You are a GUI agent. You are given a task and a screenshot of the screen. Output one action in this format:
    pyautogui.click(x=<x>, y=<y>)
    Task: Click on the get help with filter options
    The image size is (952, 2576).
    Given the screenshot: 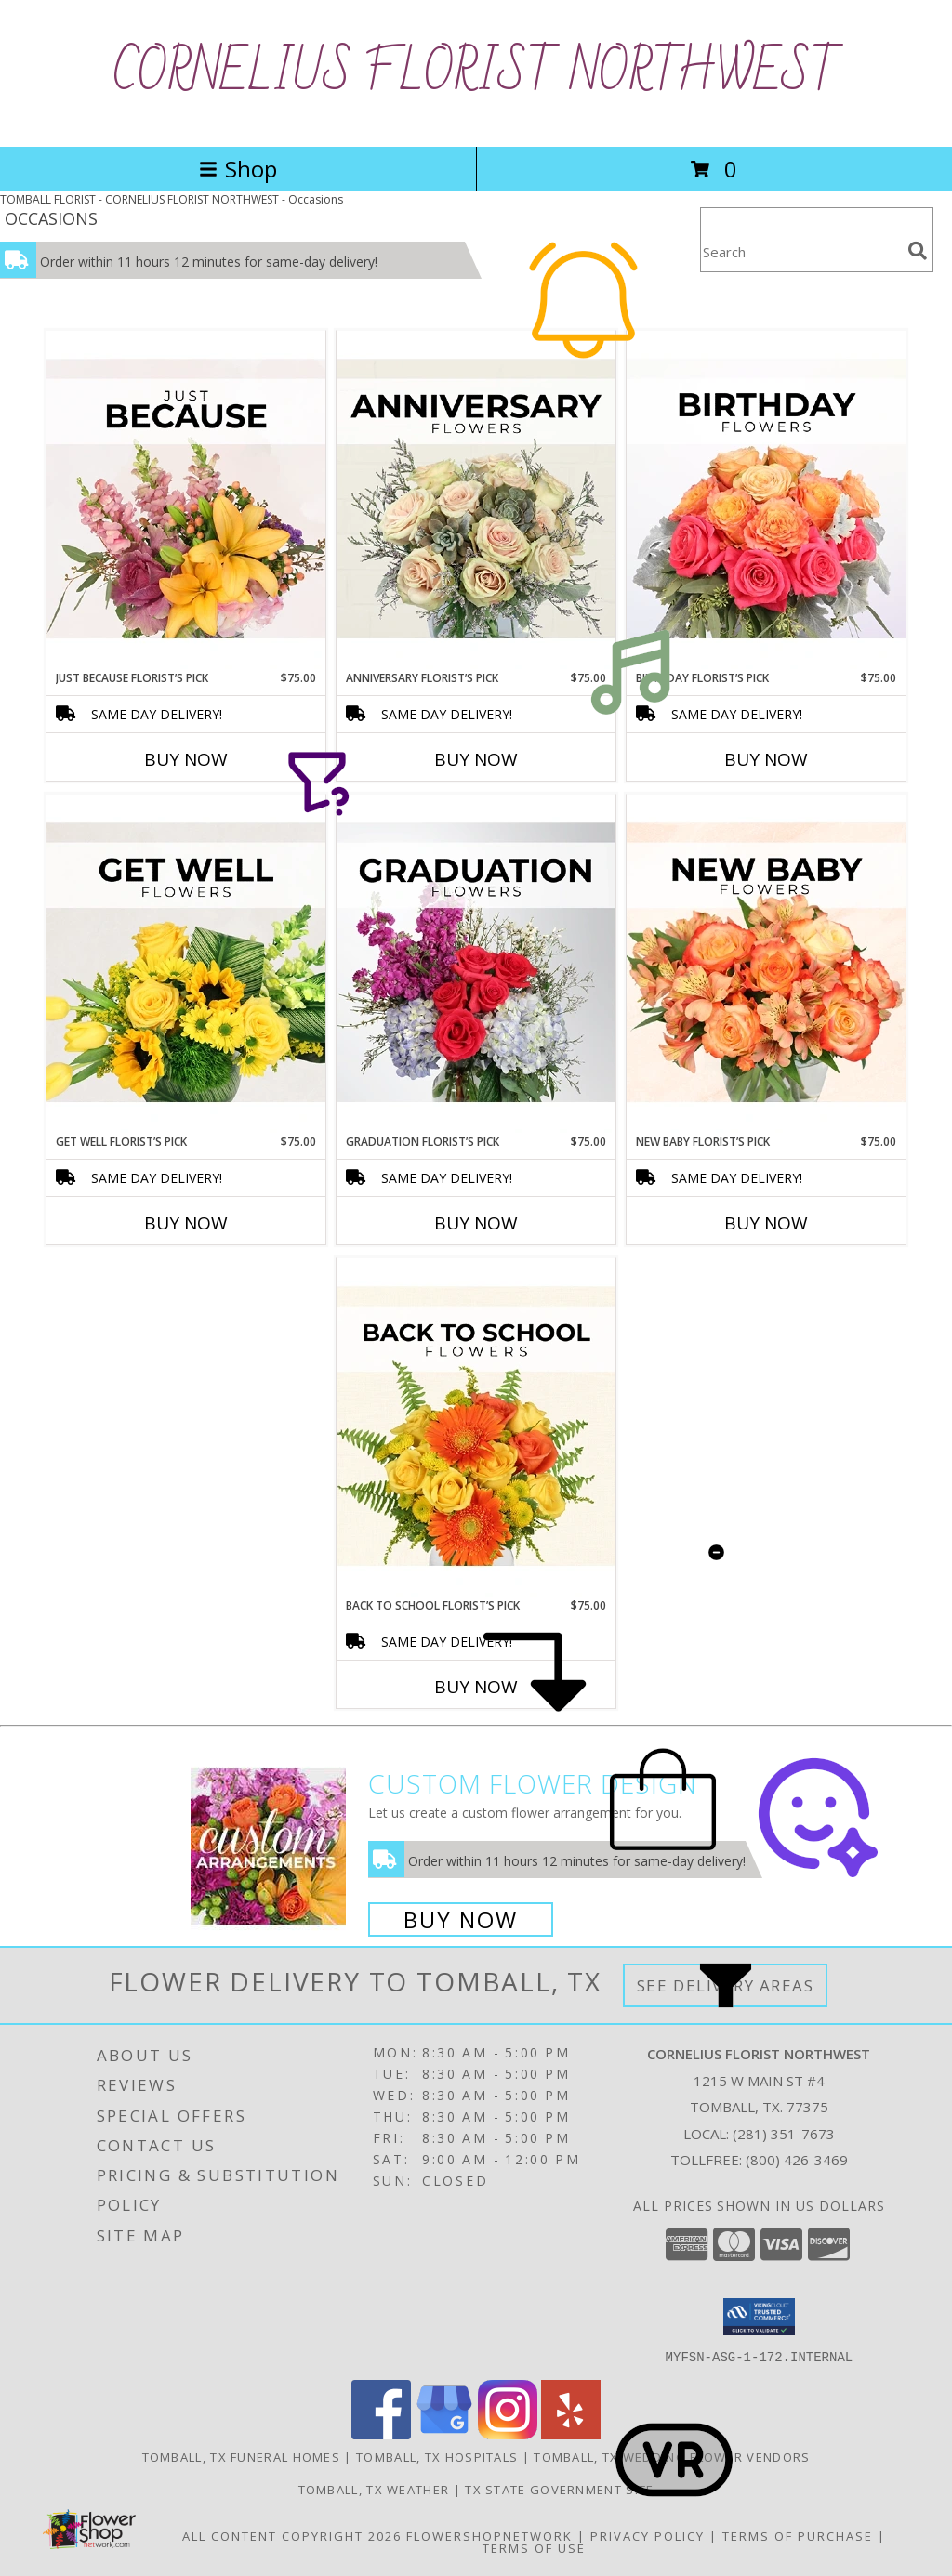 What is the action you would take?
    pyautogui.click(x=317, y=781)
    